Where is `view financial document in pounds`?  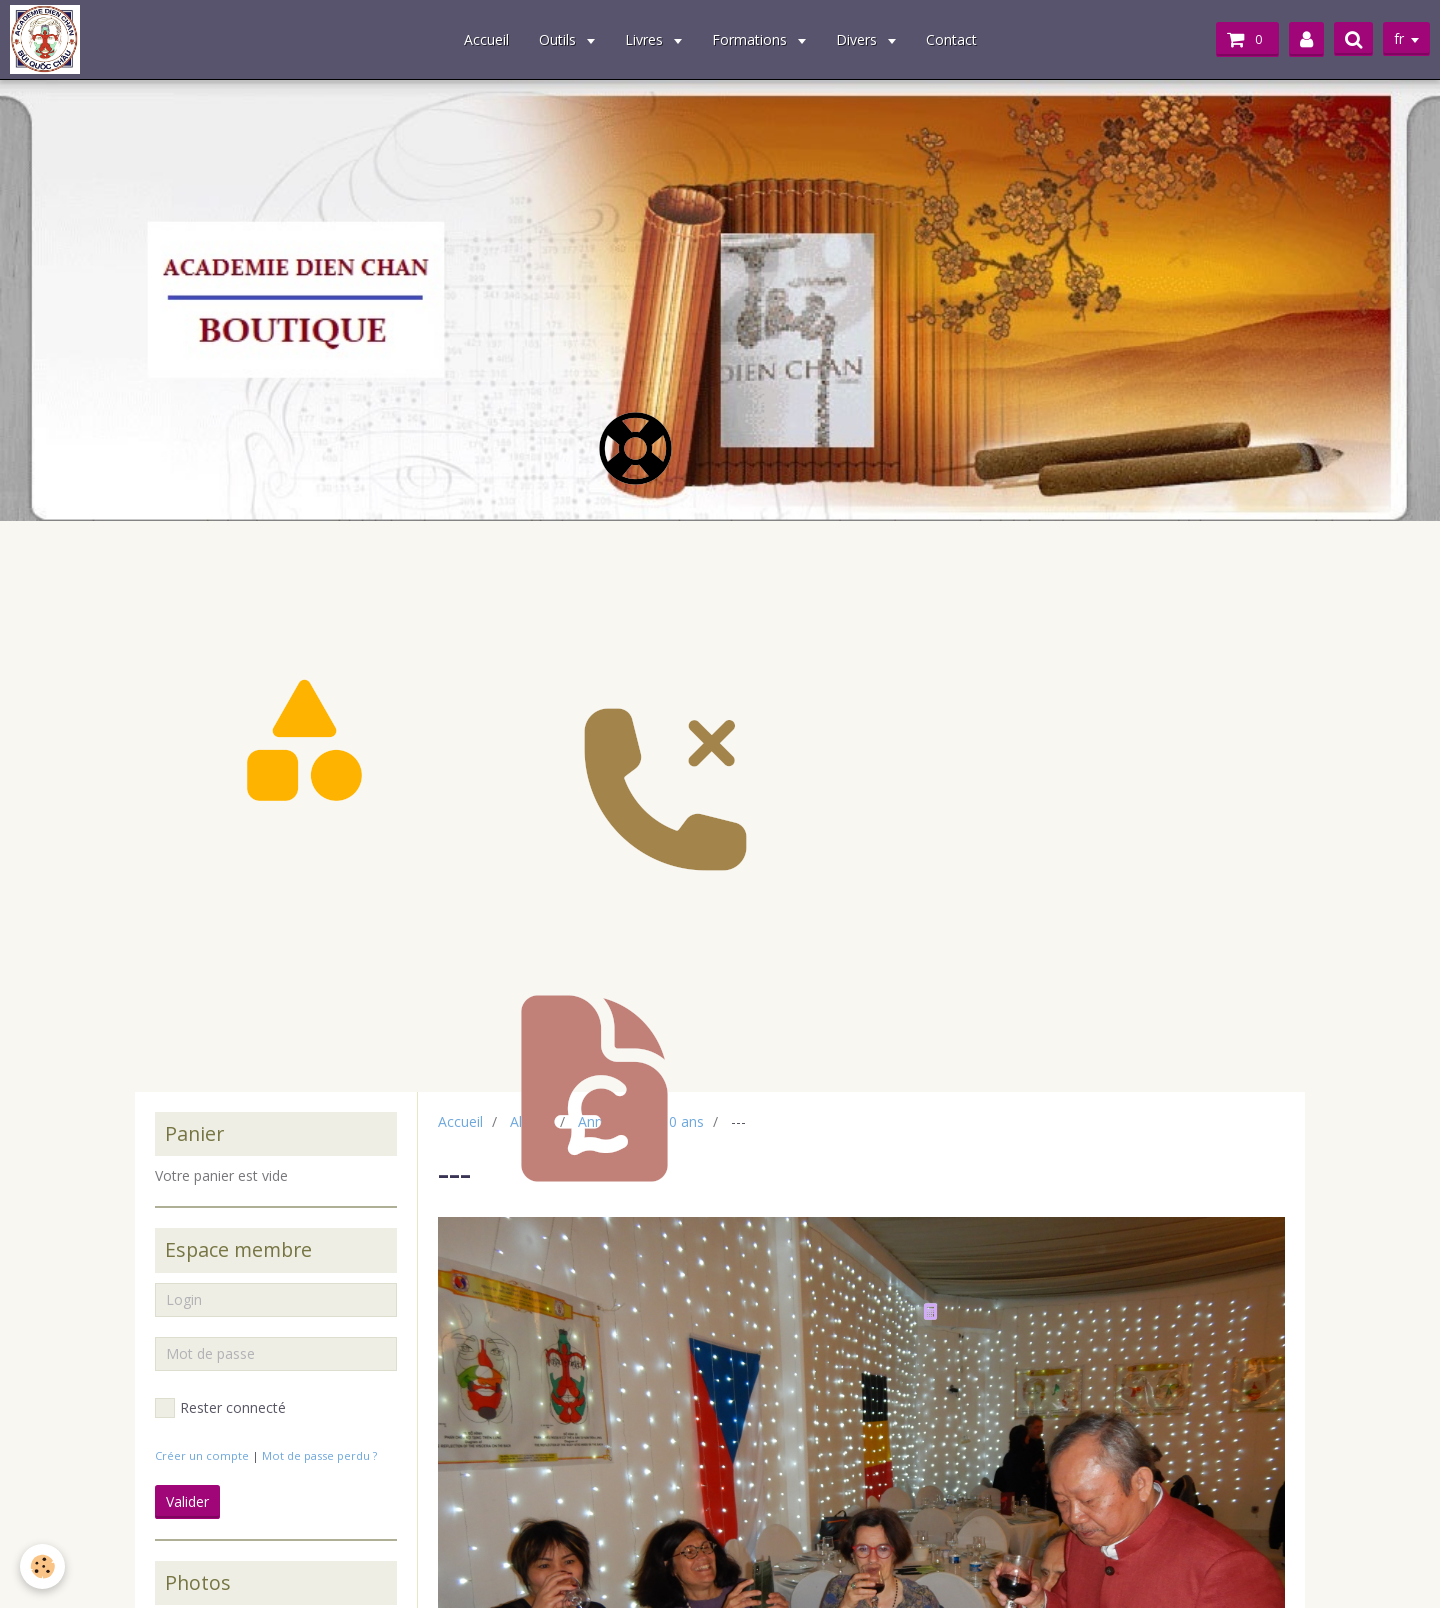 view financial document in pounds is located at coordinates (594, 1088).